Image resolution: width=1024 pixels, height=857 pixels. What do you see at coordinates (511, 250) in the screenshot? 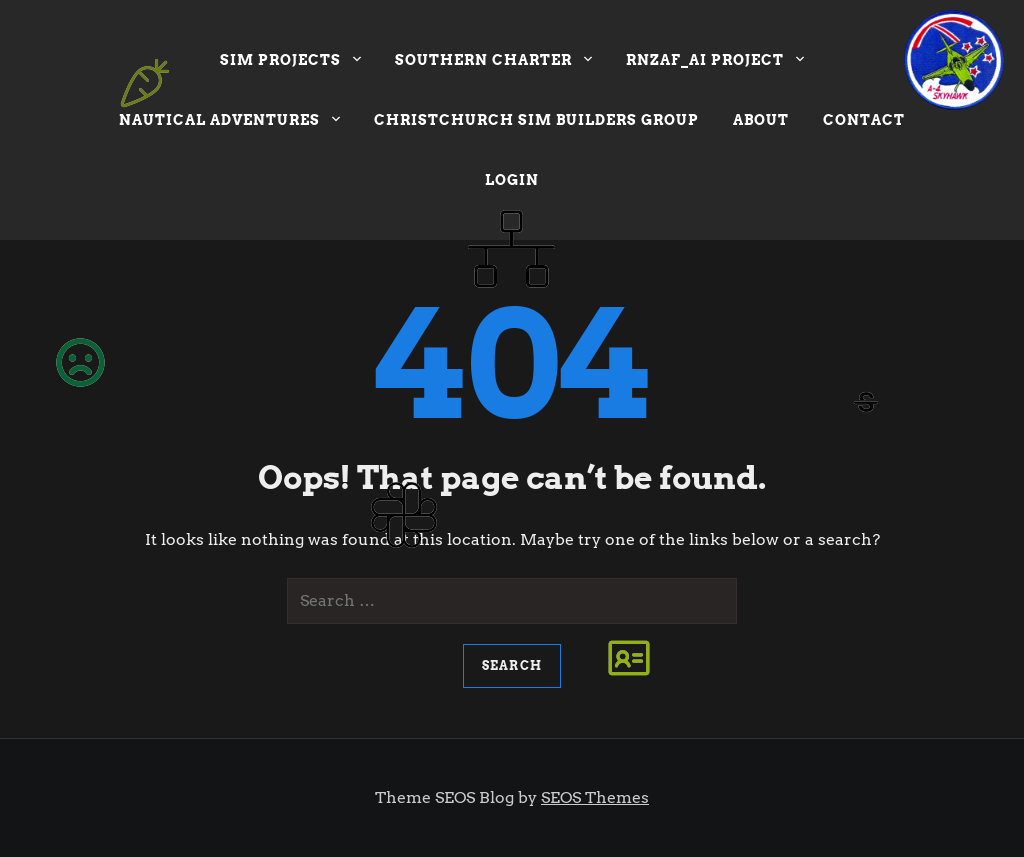
I see `view network topology or connections` at bounding box center [511, 250].